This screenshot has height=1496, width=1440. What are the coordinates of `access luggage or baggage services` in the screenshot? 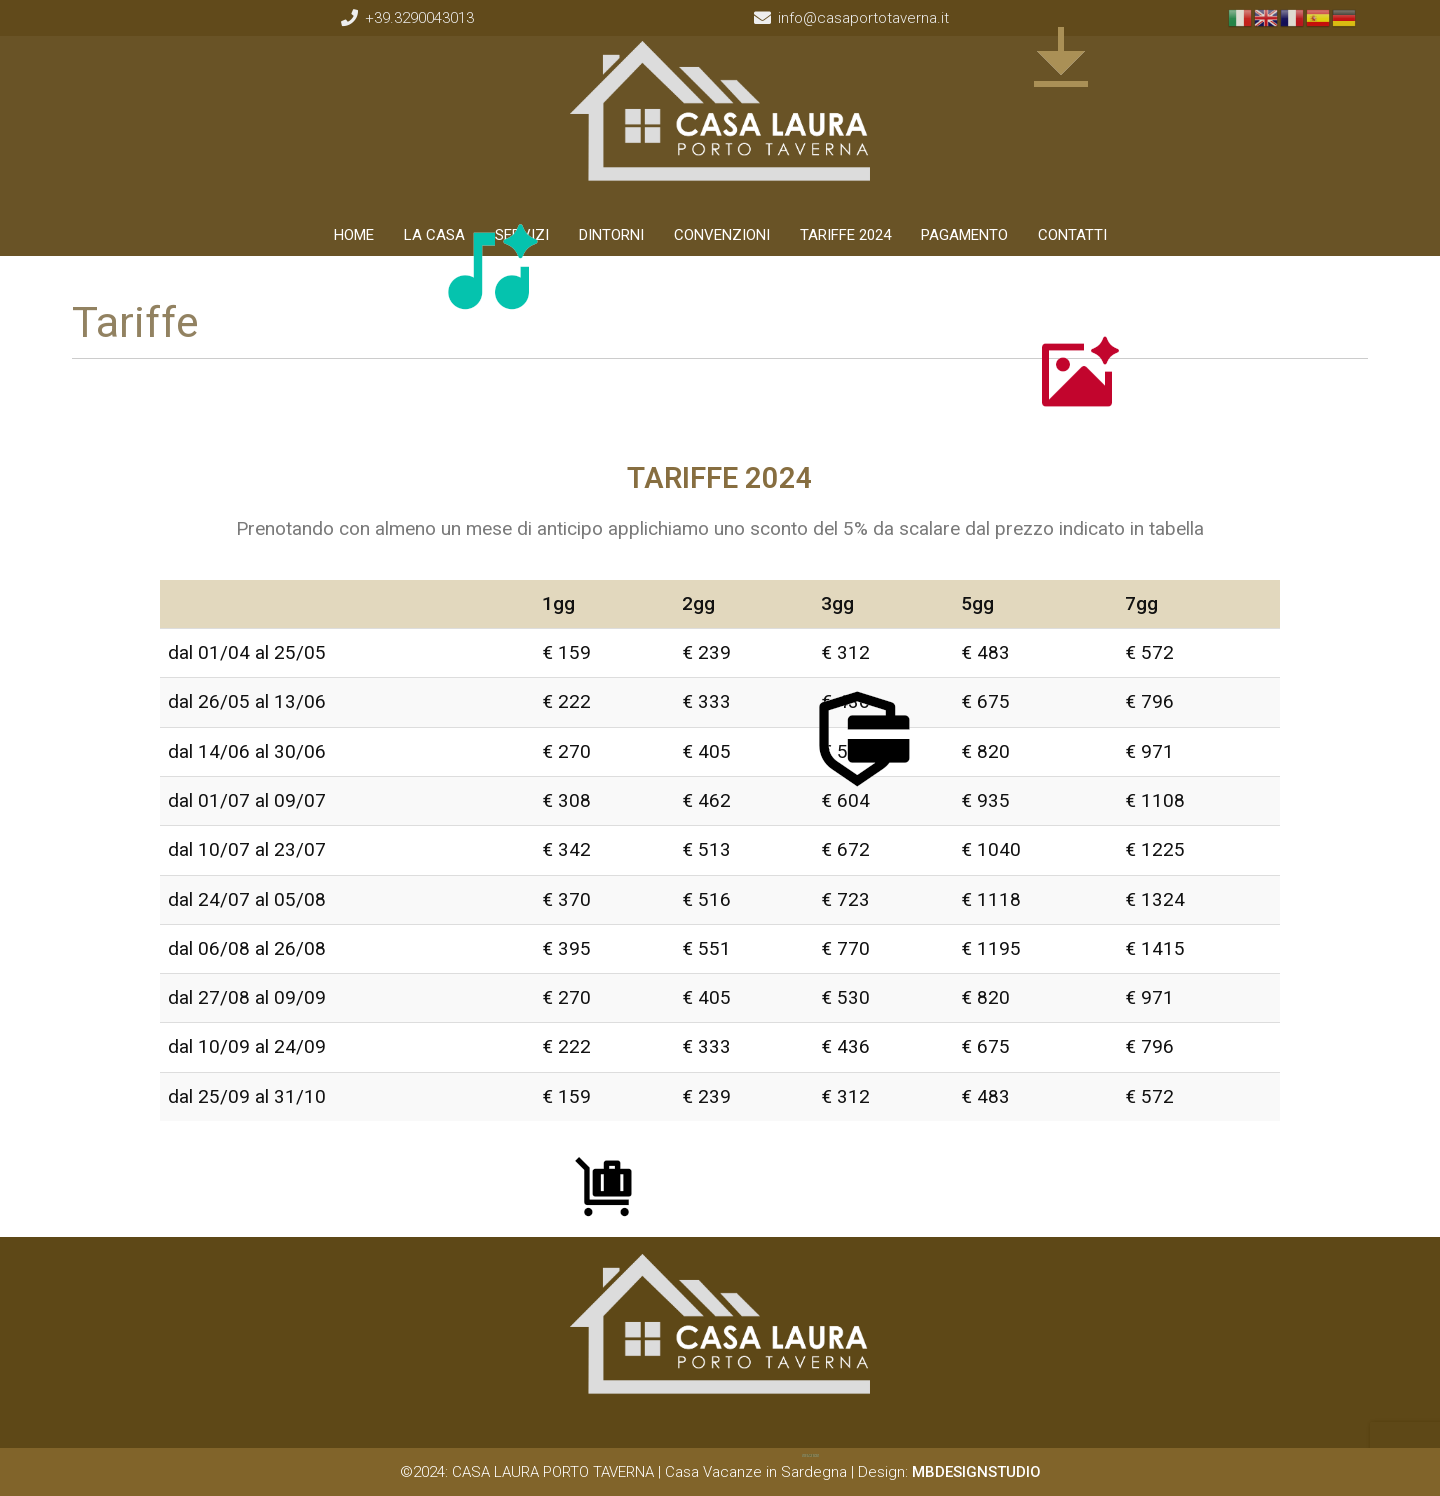 It's located at (606, 1185).